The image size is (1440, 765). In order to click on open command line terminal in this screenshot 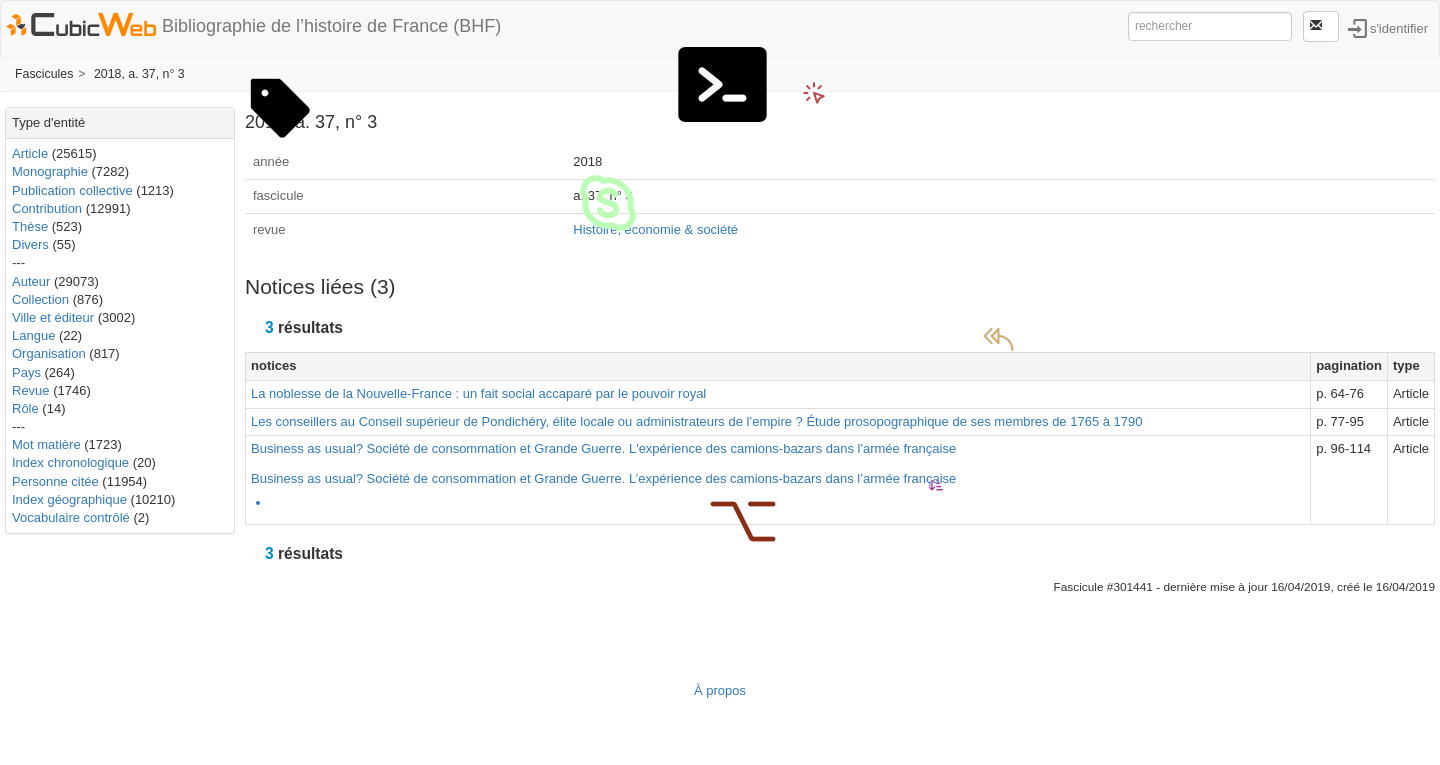, I will do `click(722, 84)`.